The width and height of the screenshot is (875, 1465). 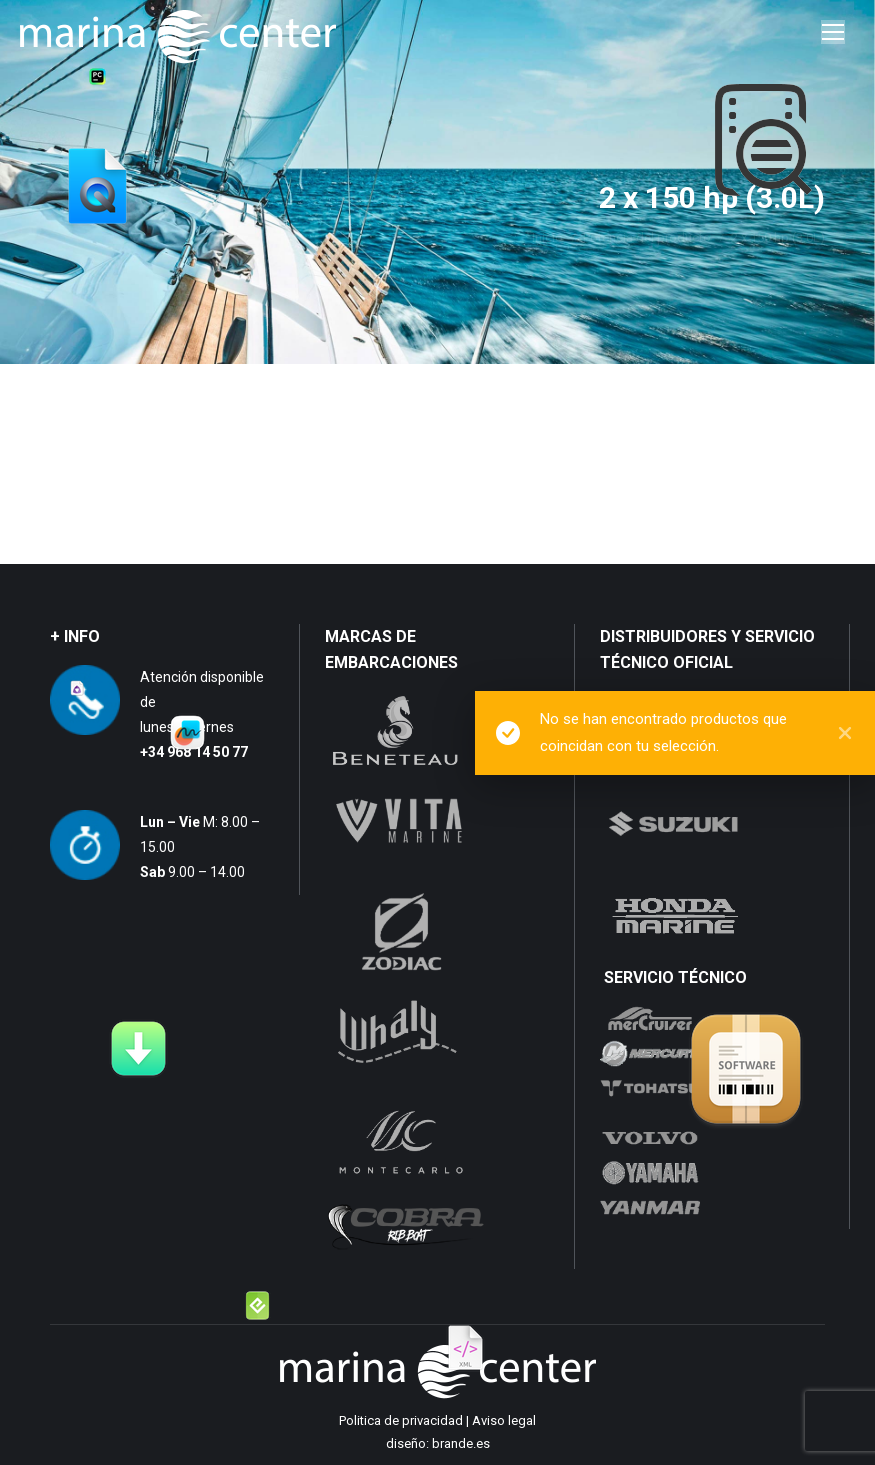 I want to click on a generic video file, so click(x=97, y=187).